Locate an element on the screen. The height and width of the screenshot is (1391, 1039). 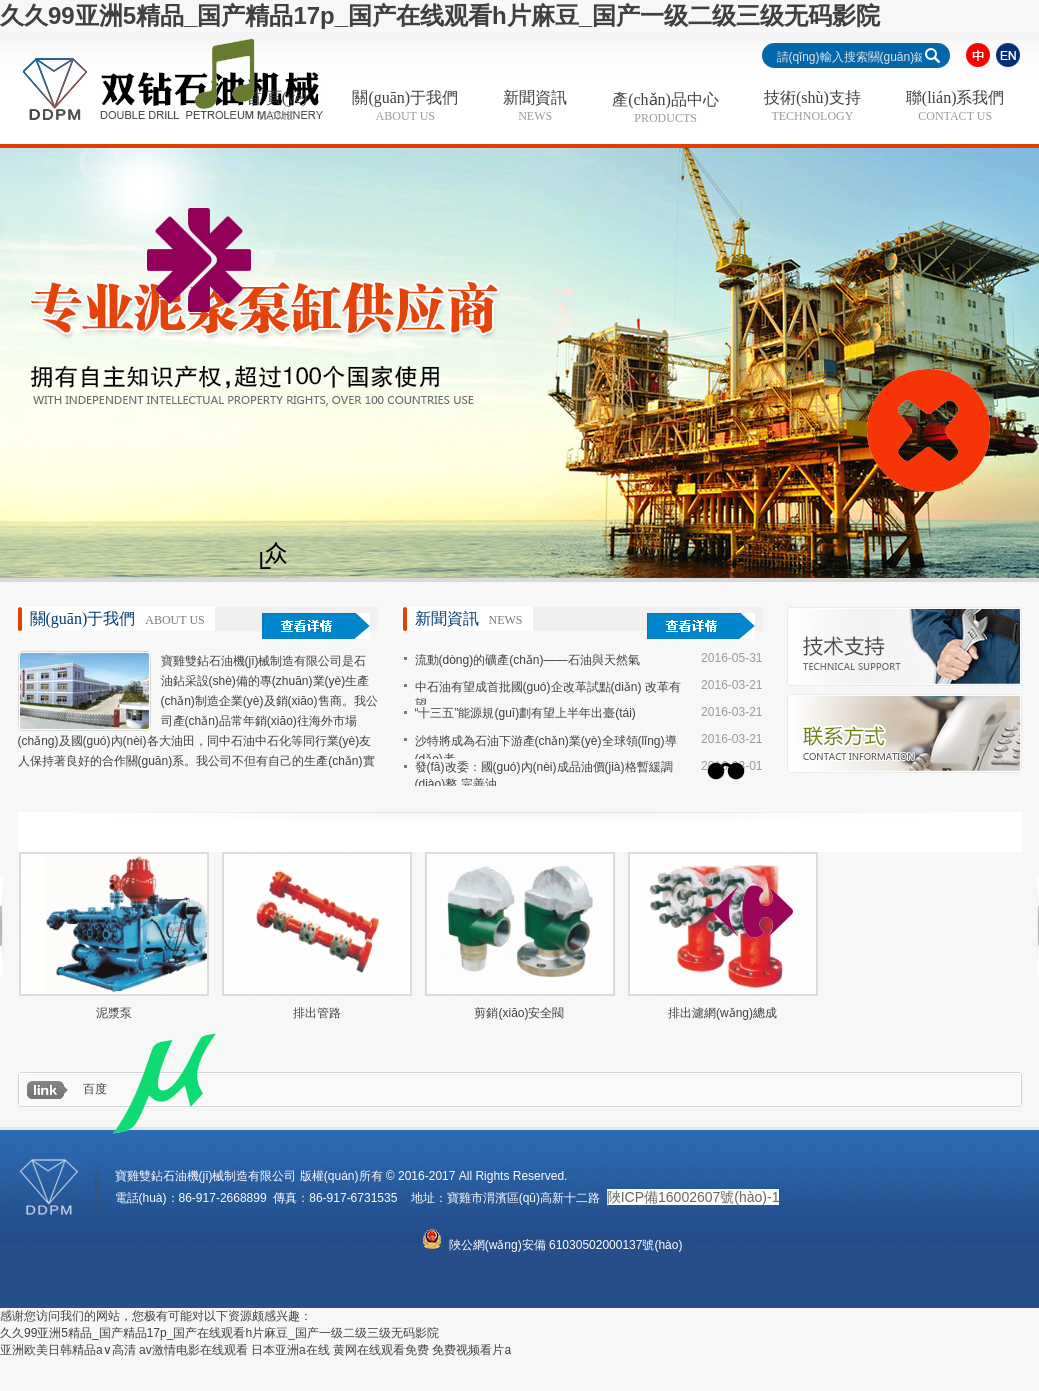
open MicroStation application is located at coordinates (164, 1083).